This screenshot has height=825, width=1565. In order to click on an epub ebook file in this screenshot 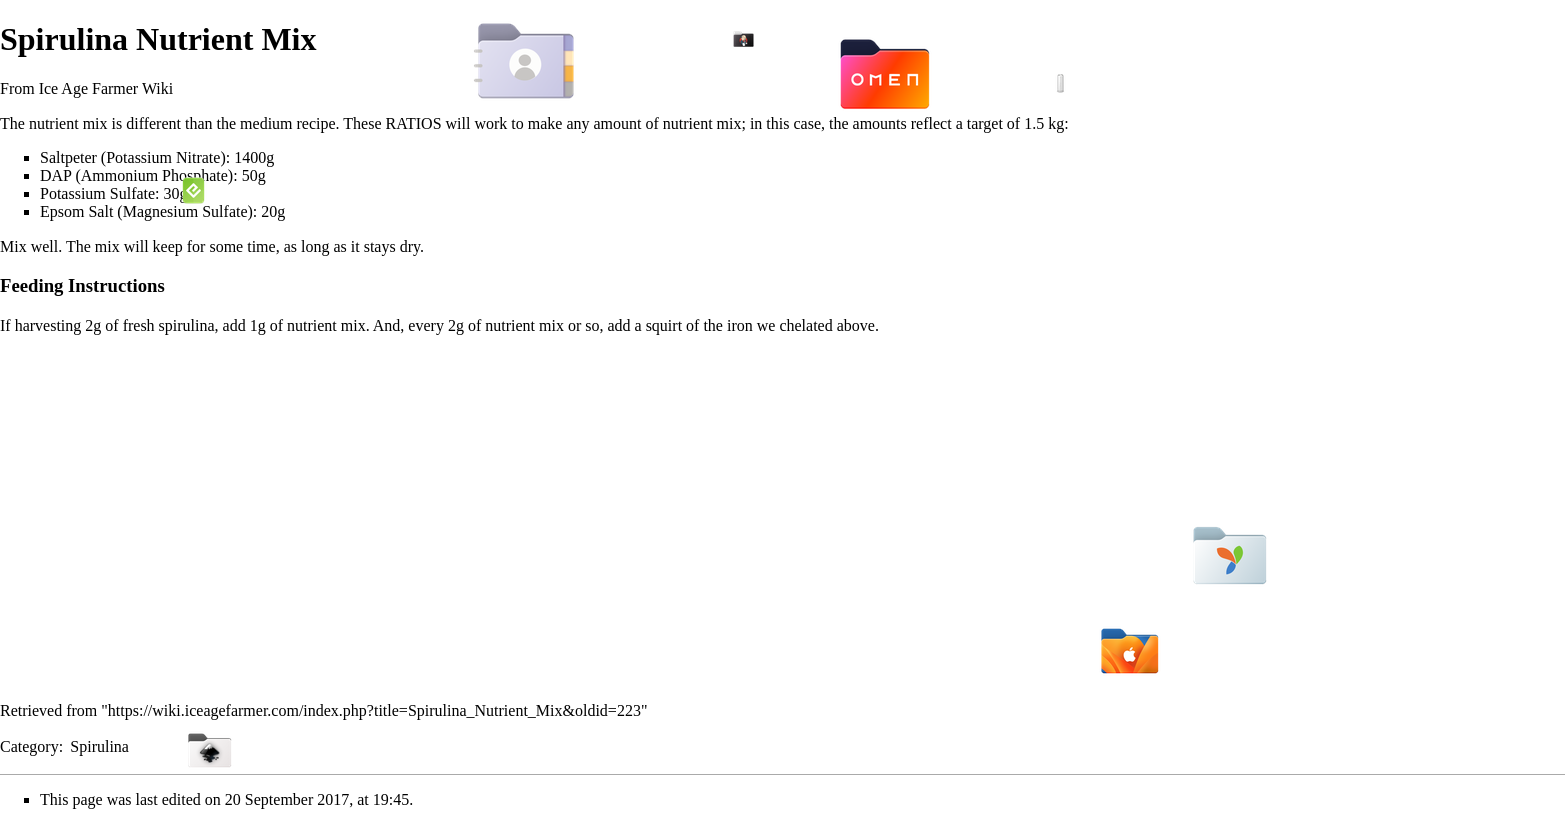, I will do `click(193, 190)`.